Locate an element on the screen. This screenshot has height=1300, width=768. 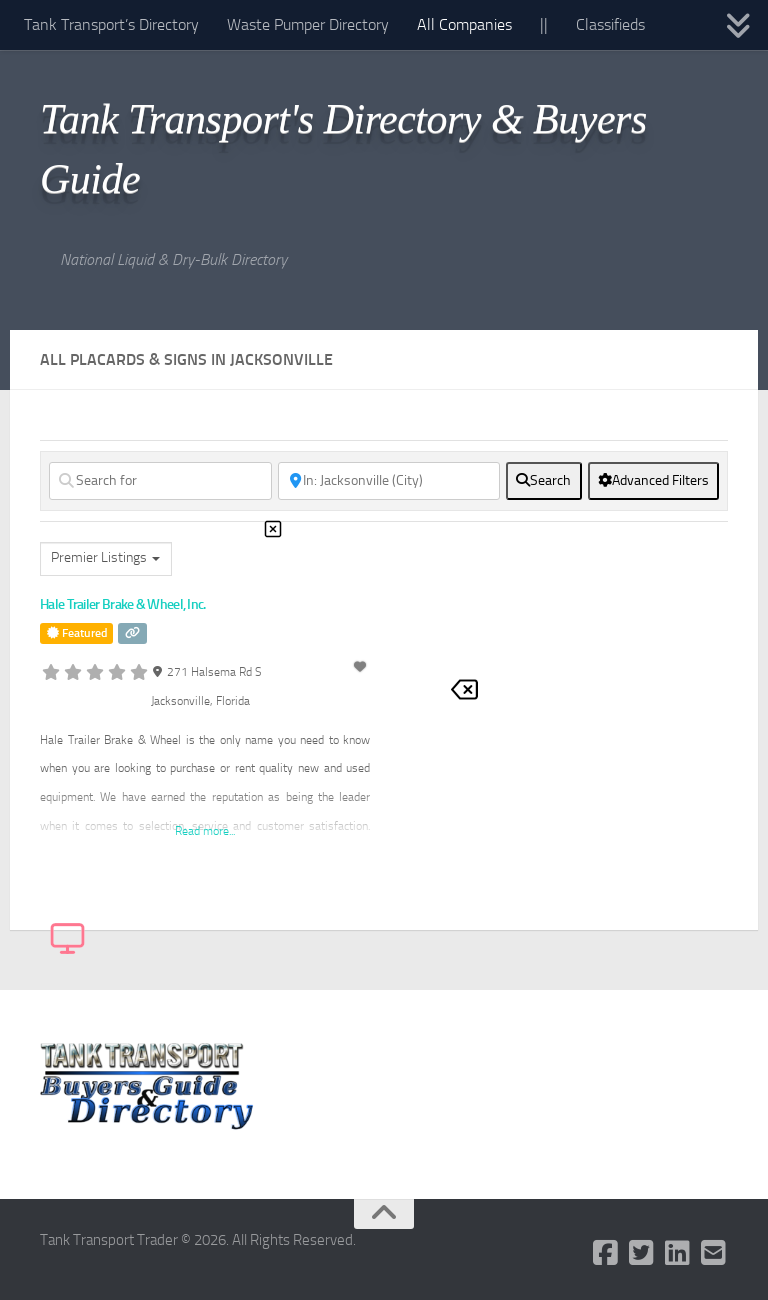
delete a tag or label is located at coordinates (464, 689).